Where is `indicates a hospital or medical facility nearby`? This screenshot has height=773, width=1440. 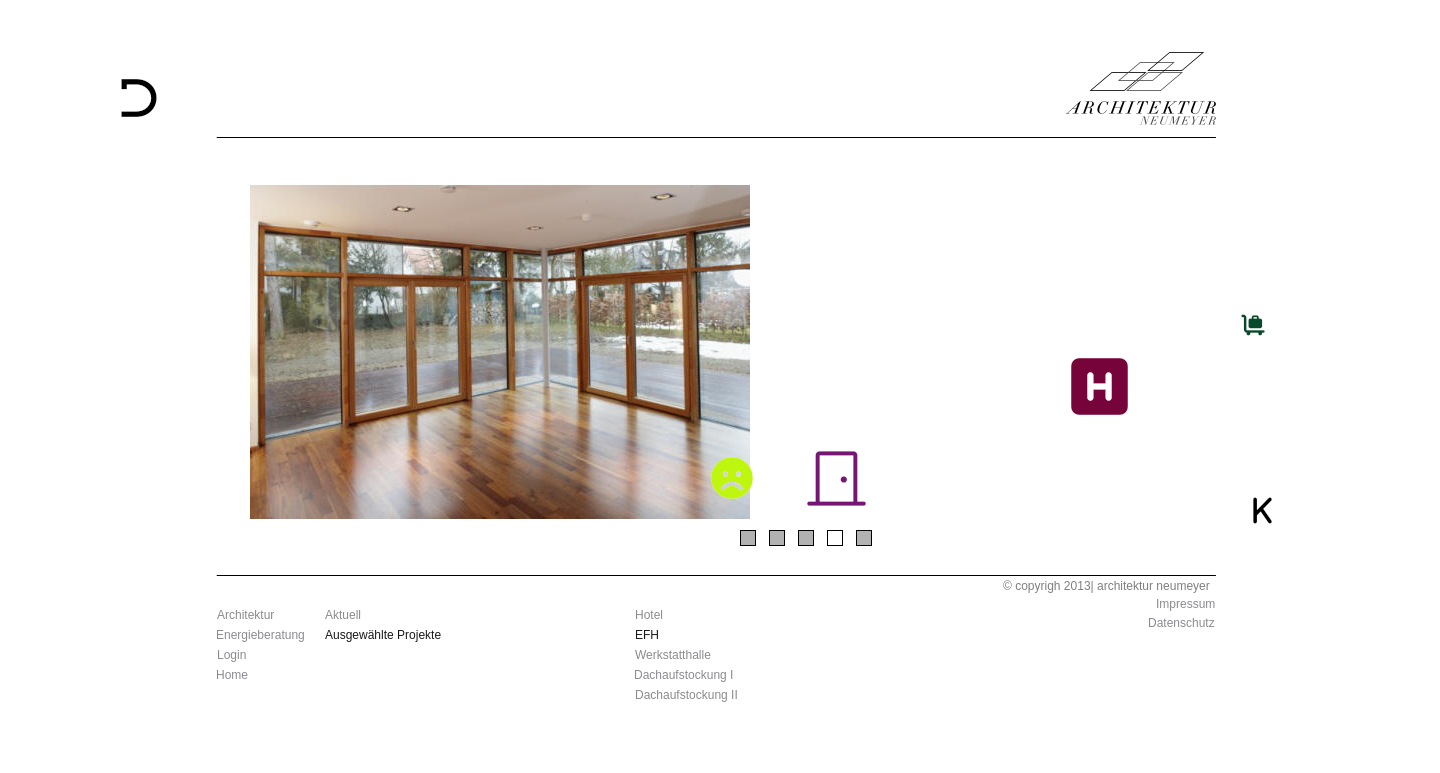
indicates a hospital or medical facility nearby is located at coordinates (1099, 386).